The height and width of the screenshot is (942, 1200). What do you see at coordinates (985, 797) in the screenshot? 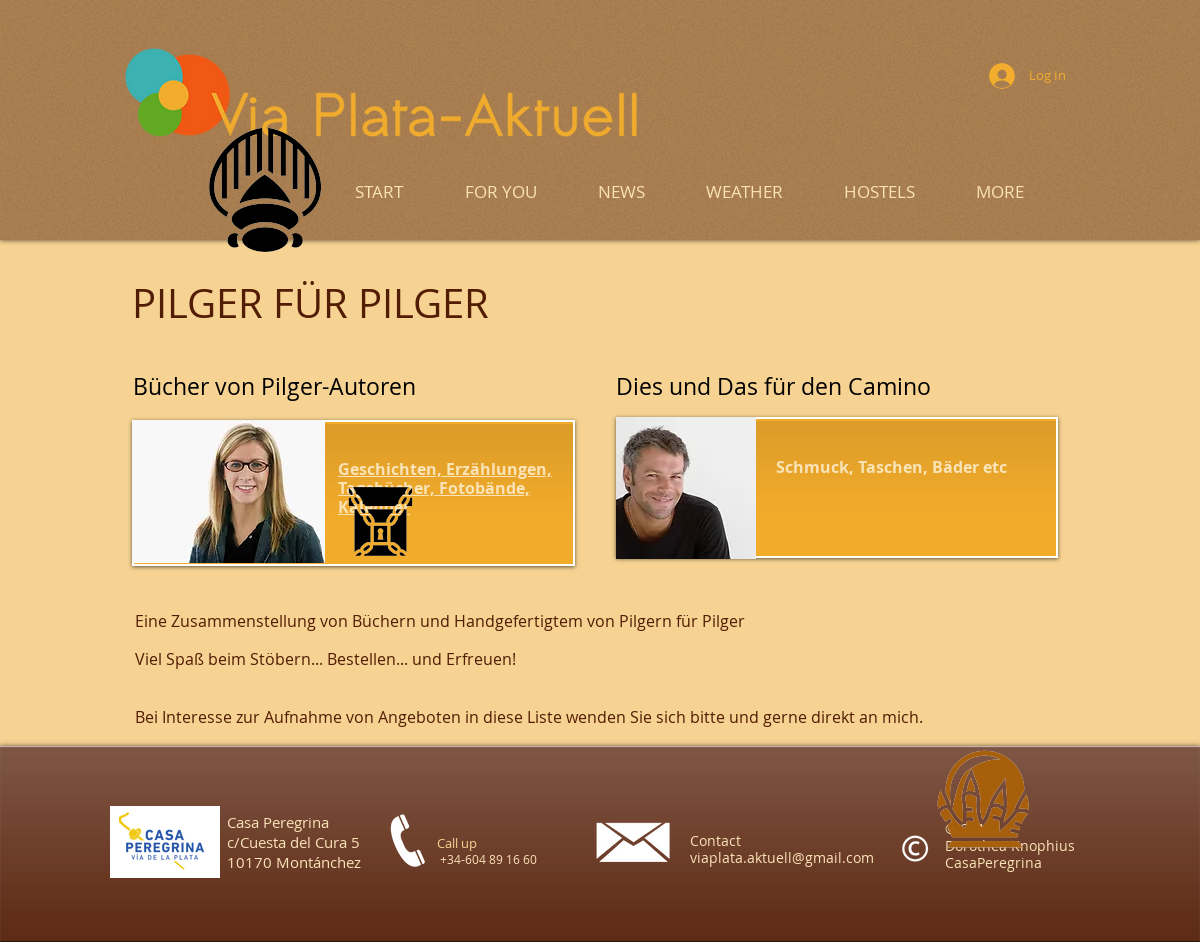
I see `view dragon companion or pet status` at bounding box center [985, 797].